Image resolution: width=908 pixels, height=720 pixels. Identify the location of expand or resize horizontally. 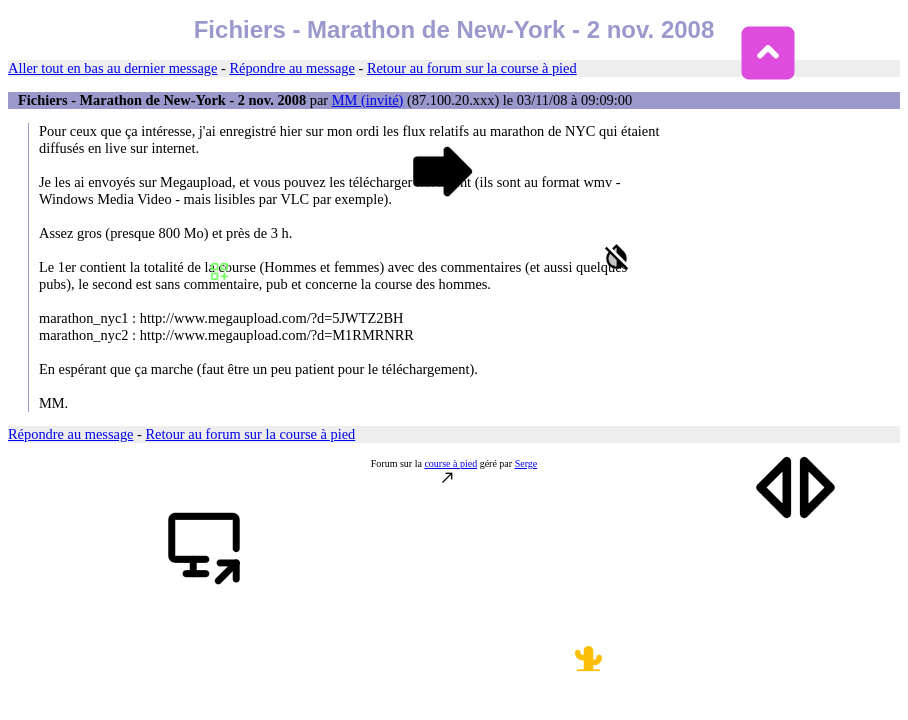
(795, 487).